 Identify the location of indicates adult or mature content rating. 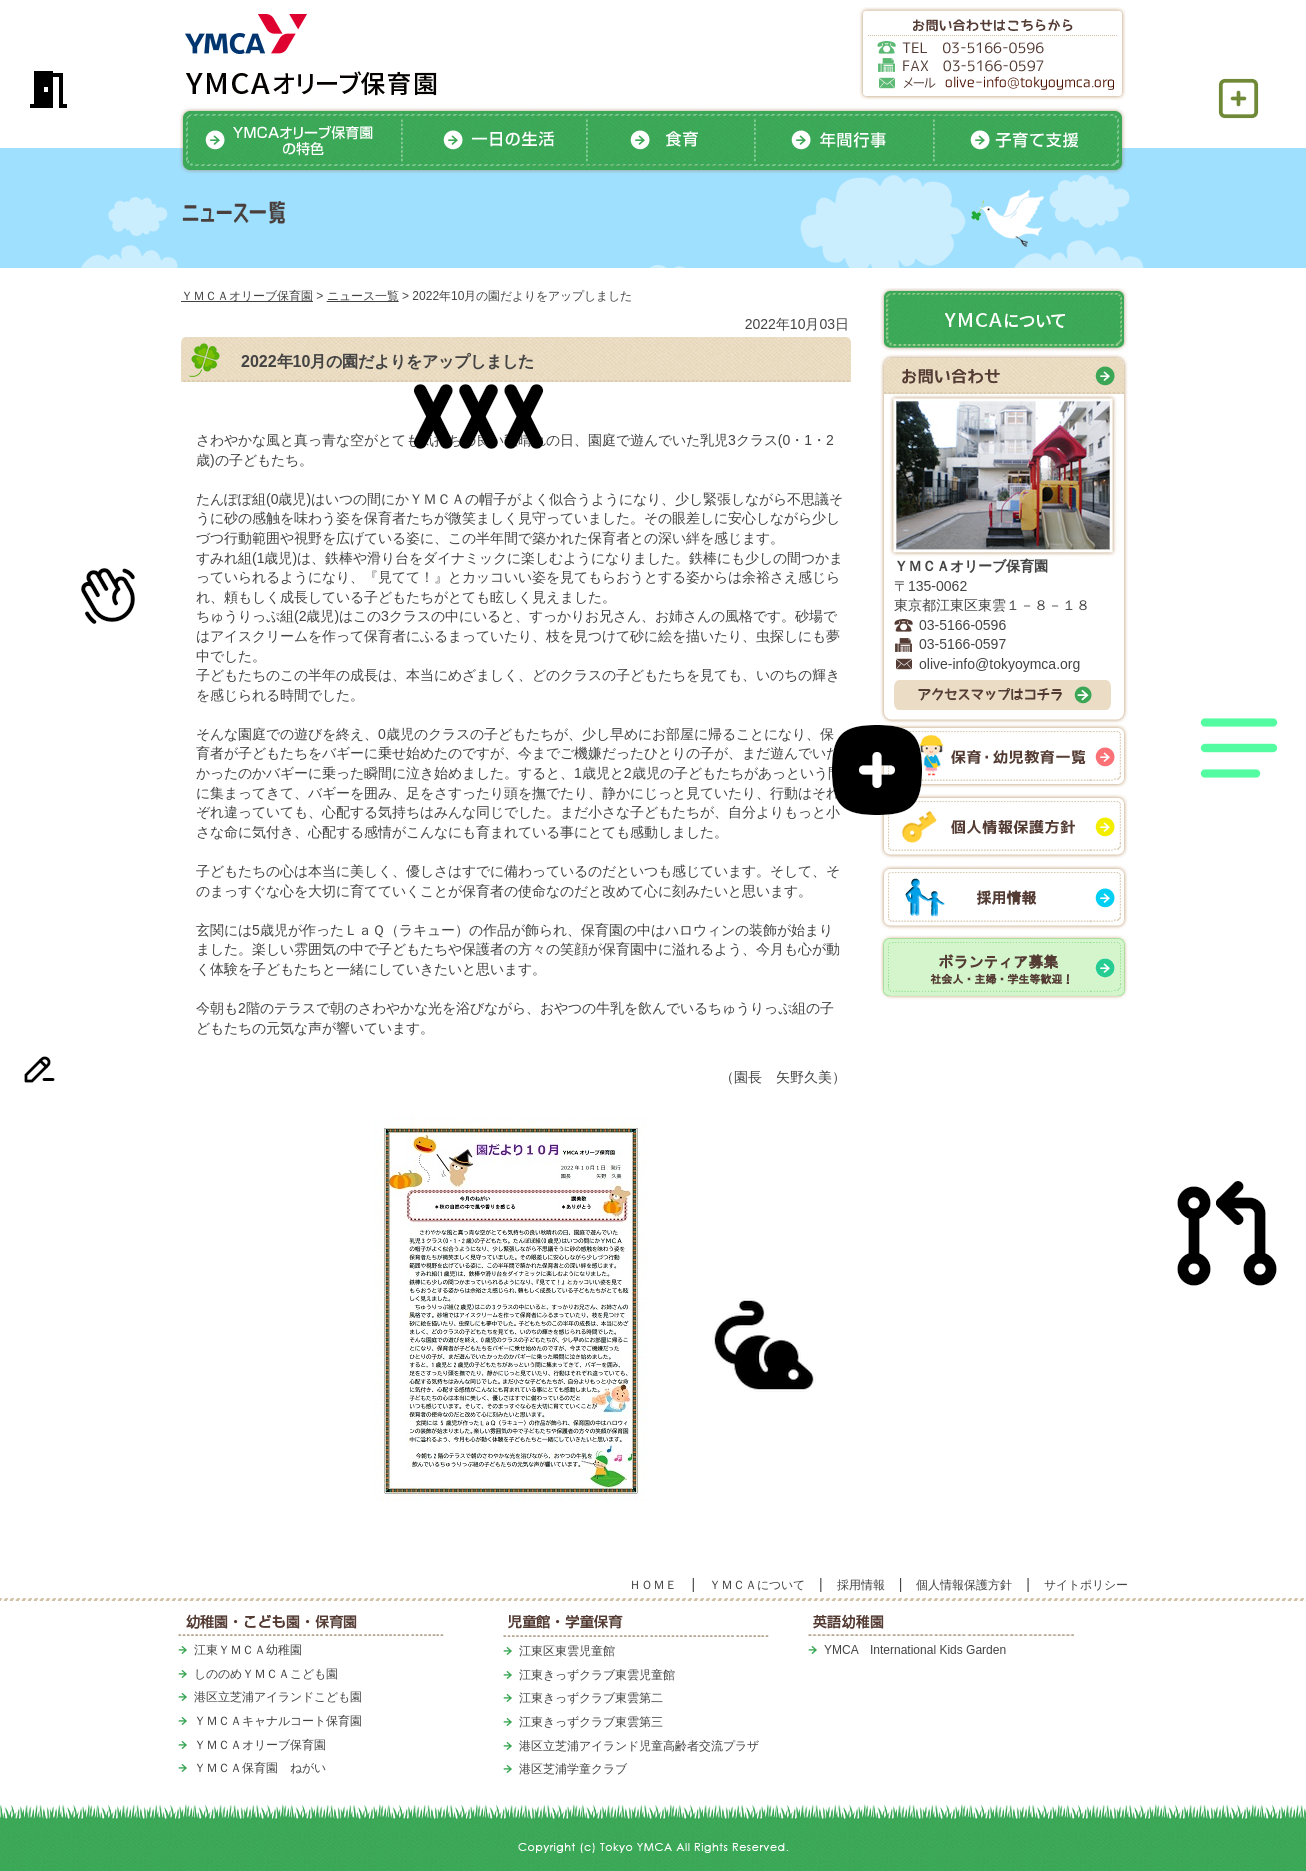
(478, 416).